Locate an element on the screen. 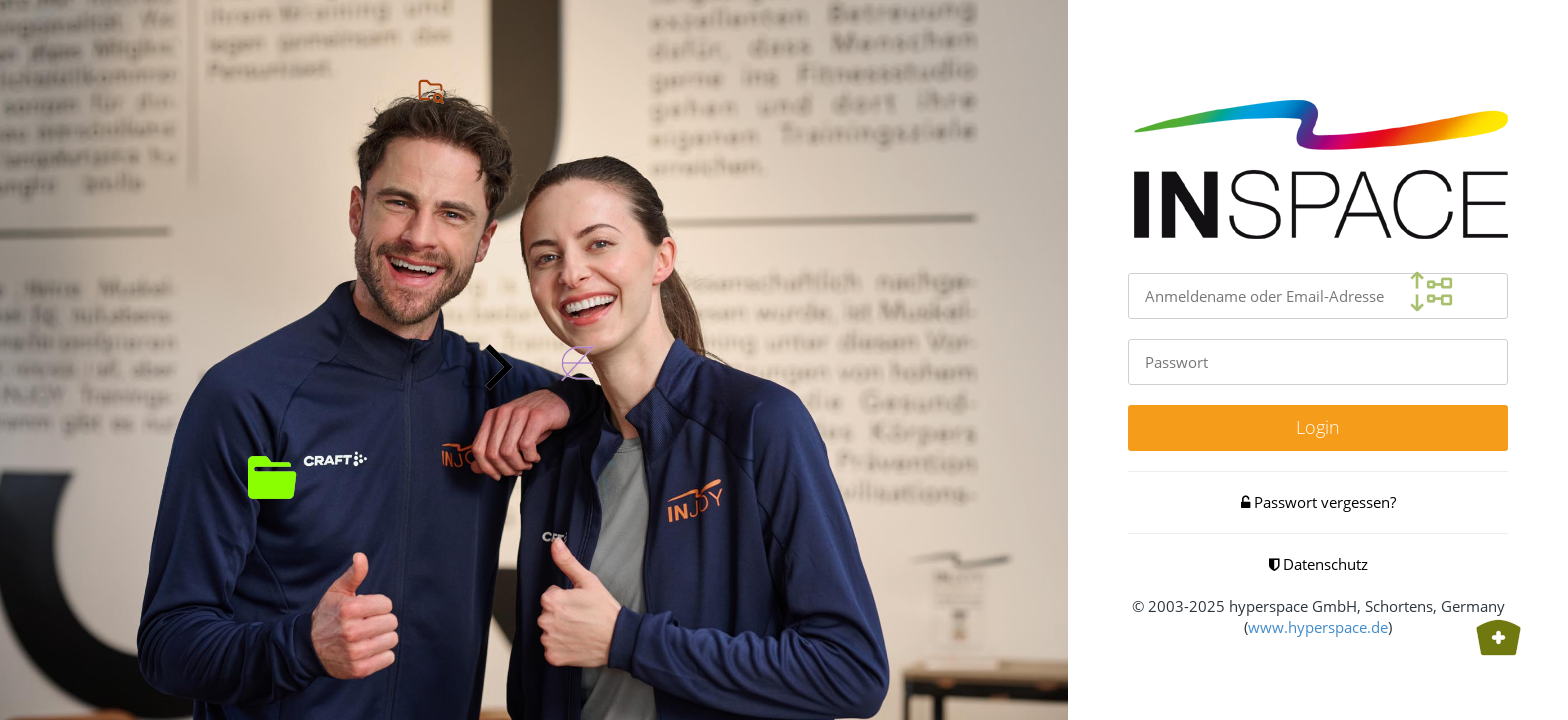 The width and height of the screenshot is (1568, 720). indicates item is not part of a set or group is located at coordinates (578, 363).